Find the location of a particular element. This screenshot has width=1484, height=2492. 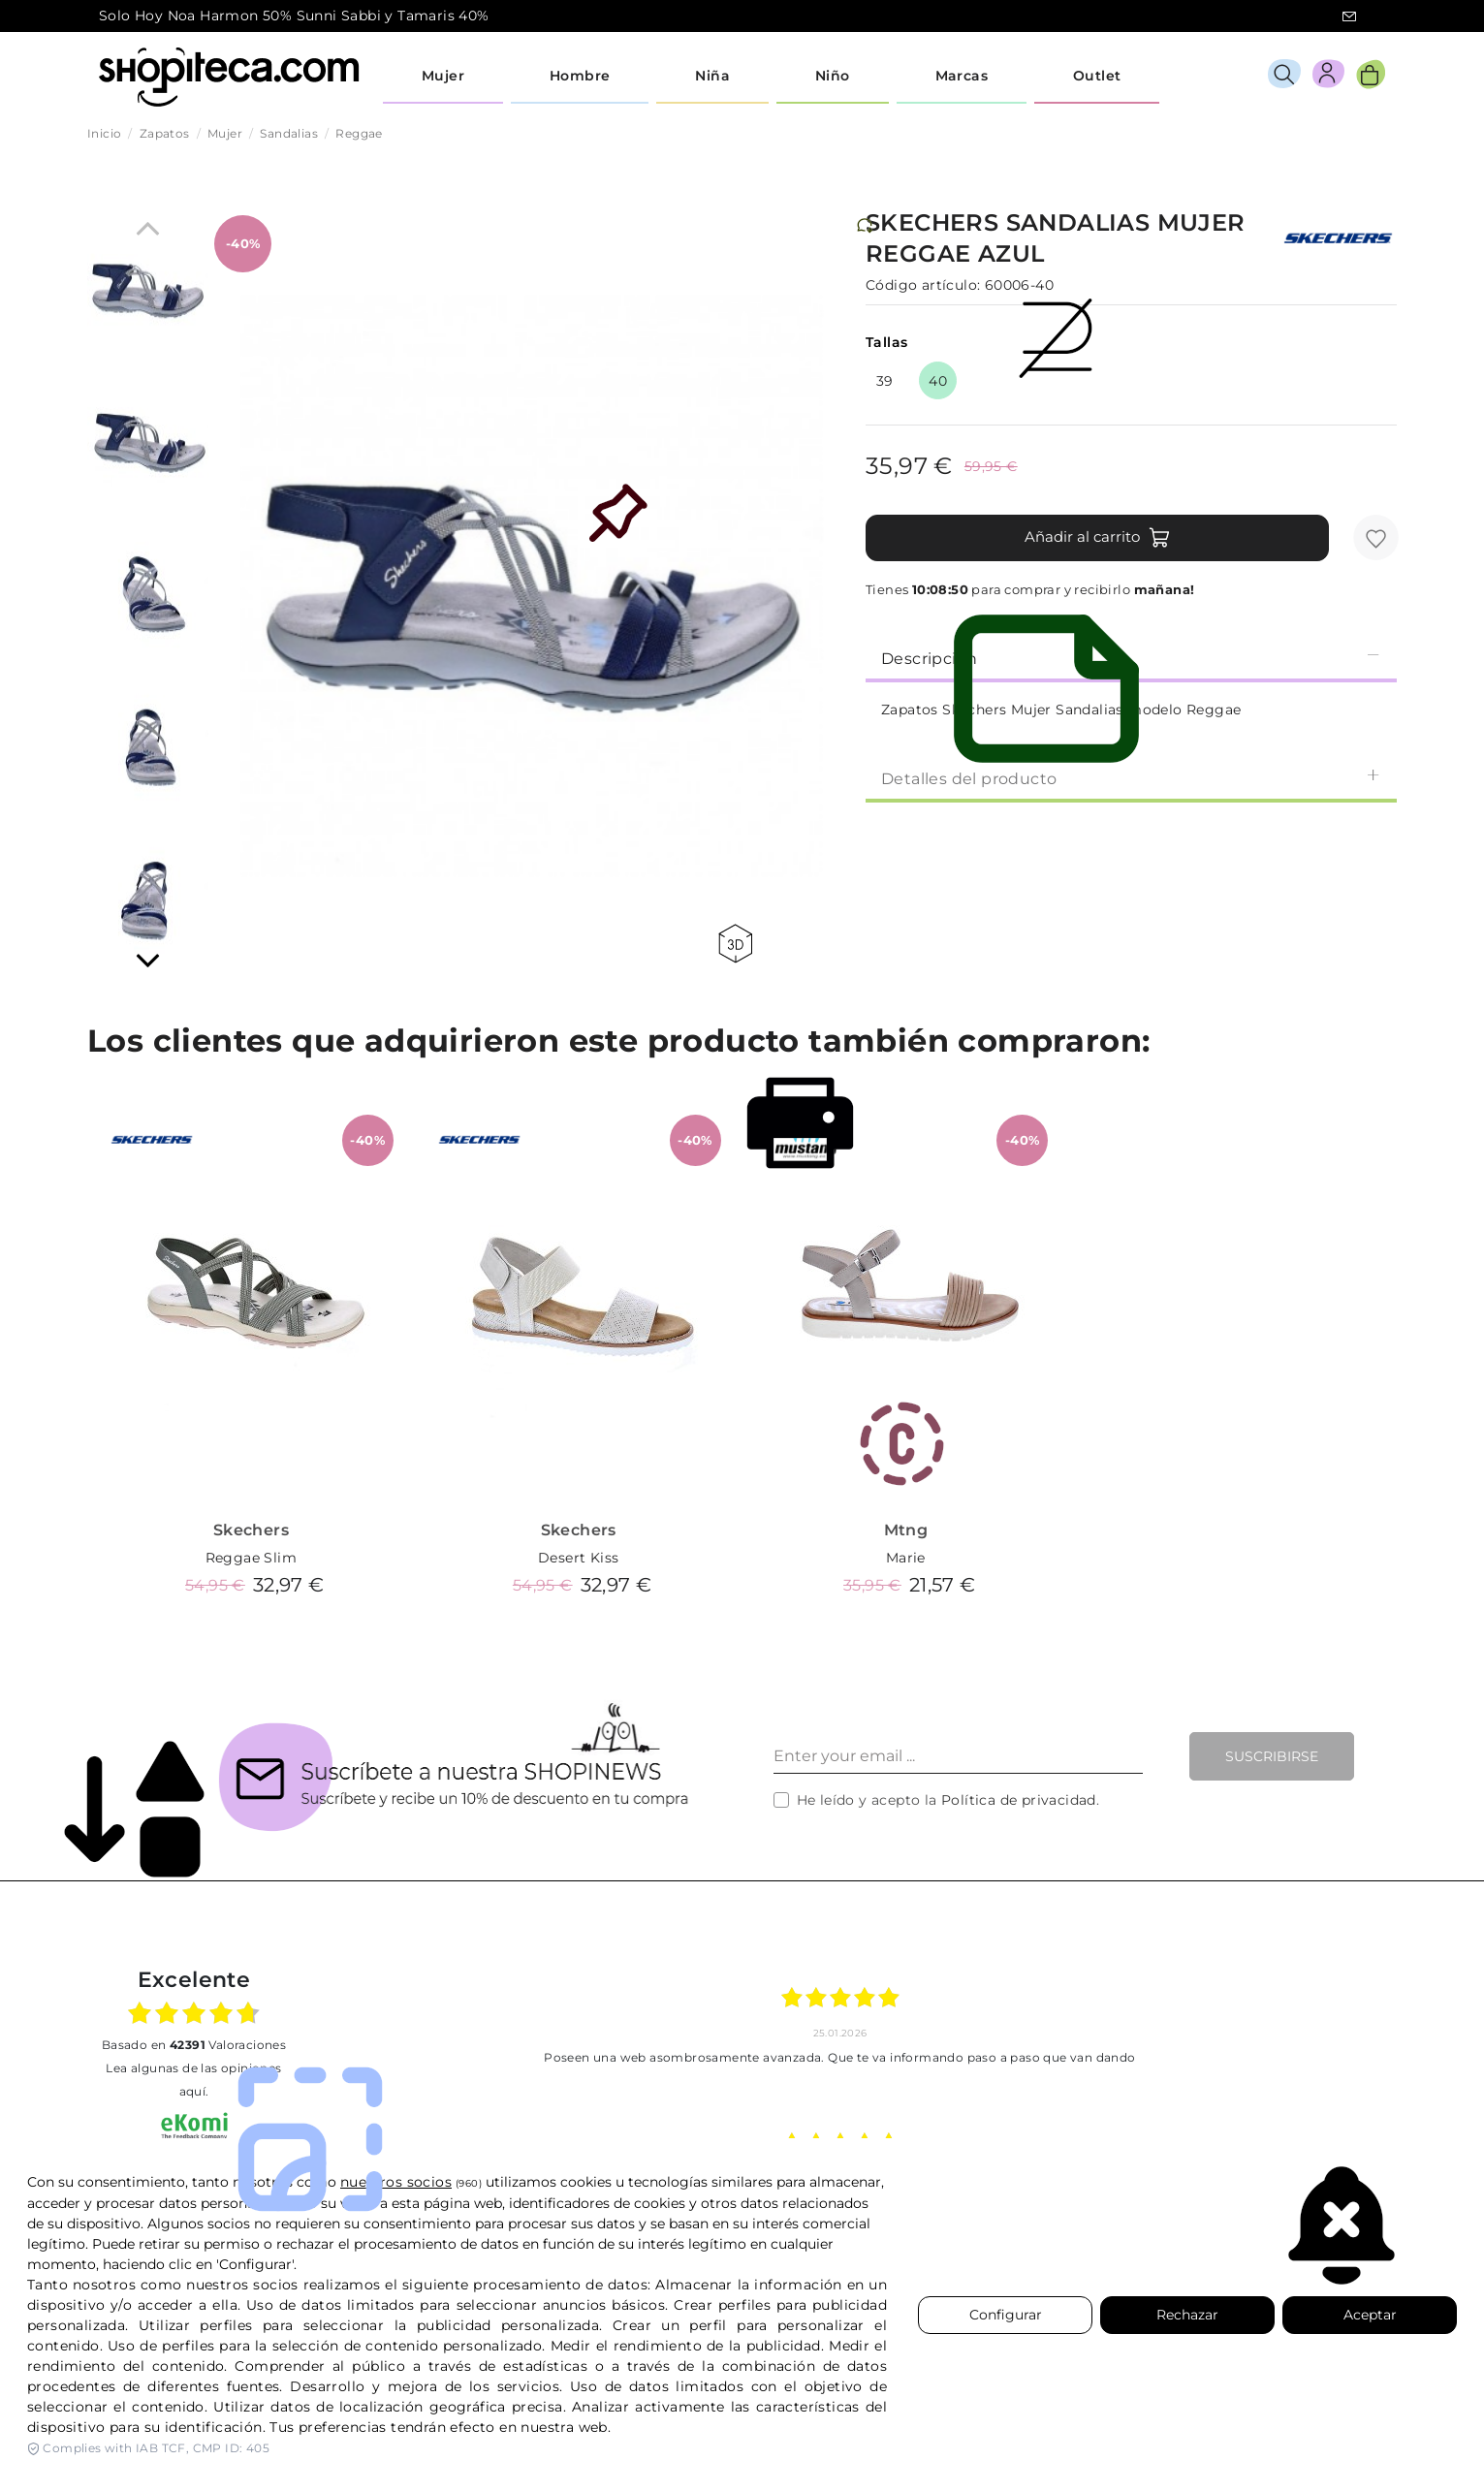

indicates "not superset of" in mathematical notation is located at coordinates (1056, 338).